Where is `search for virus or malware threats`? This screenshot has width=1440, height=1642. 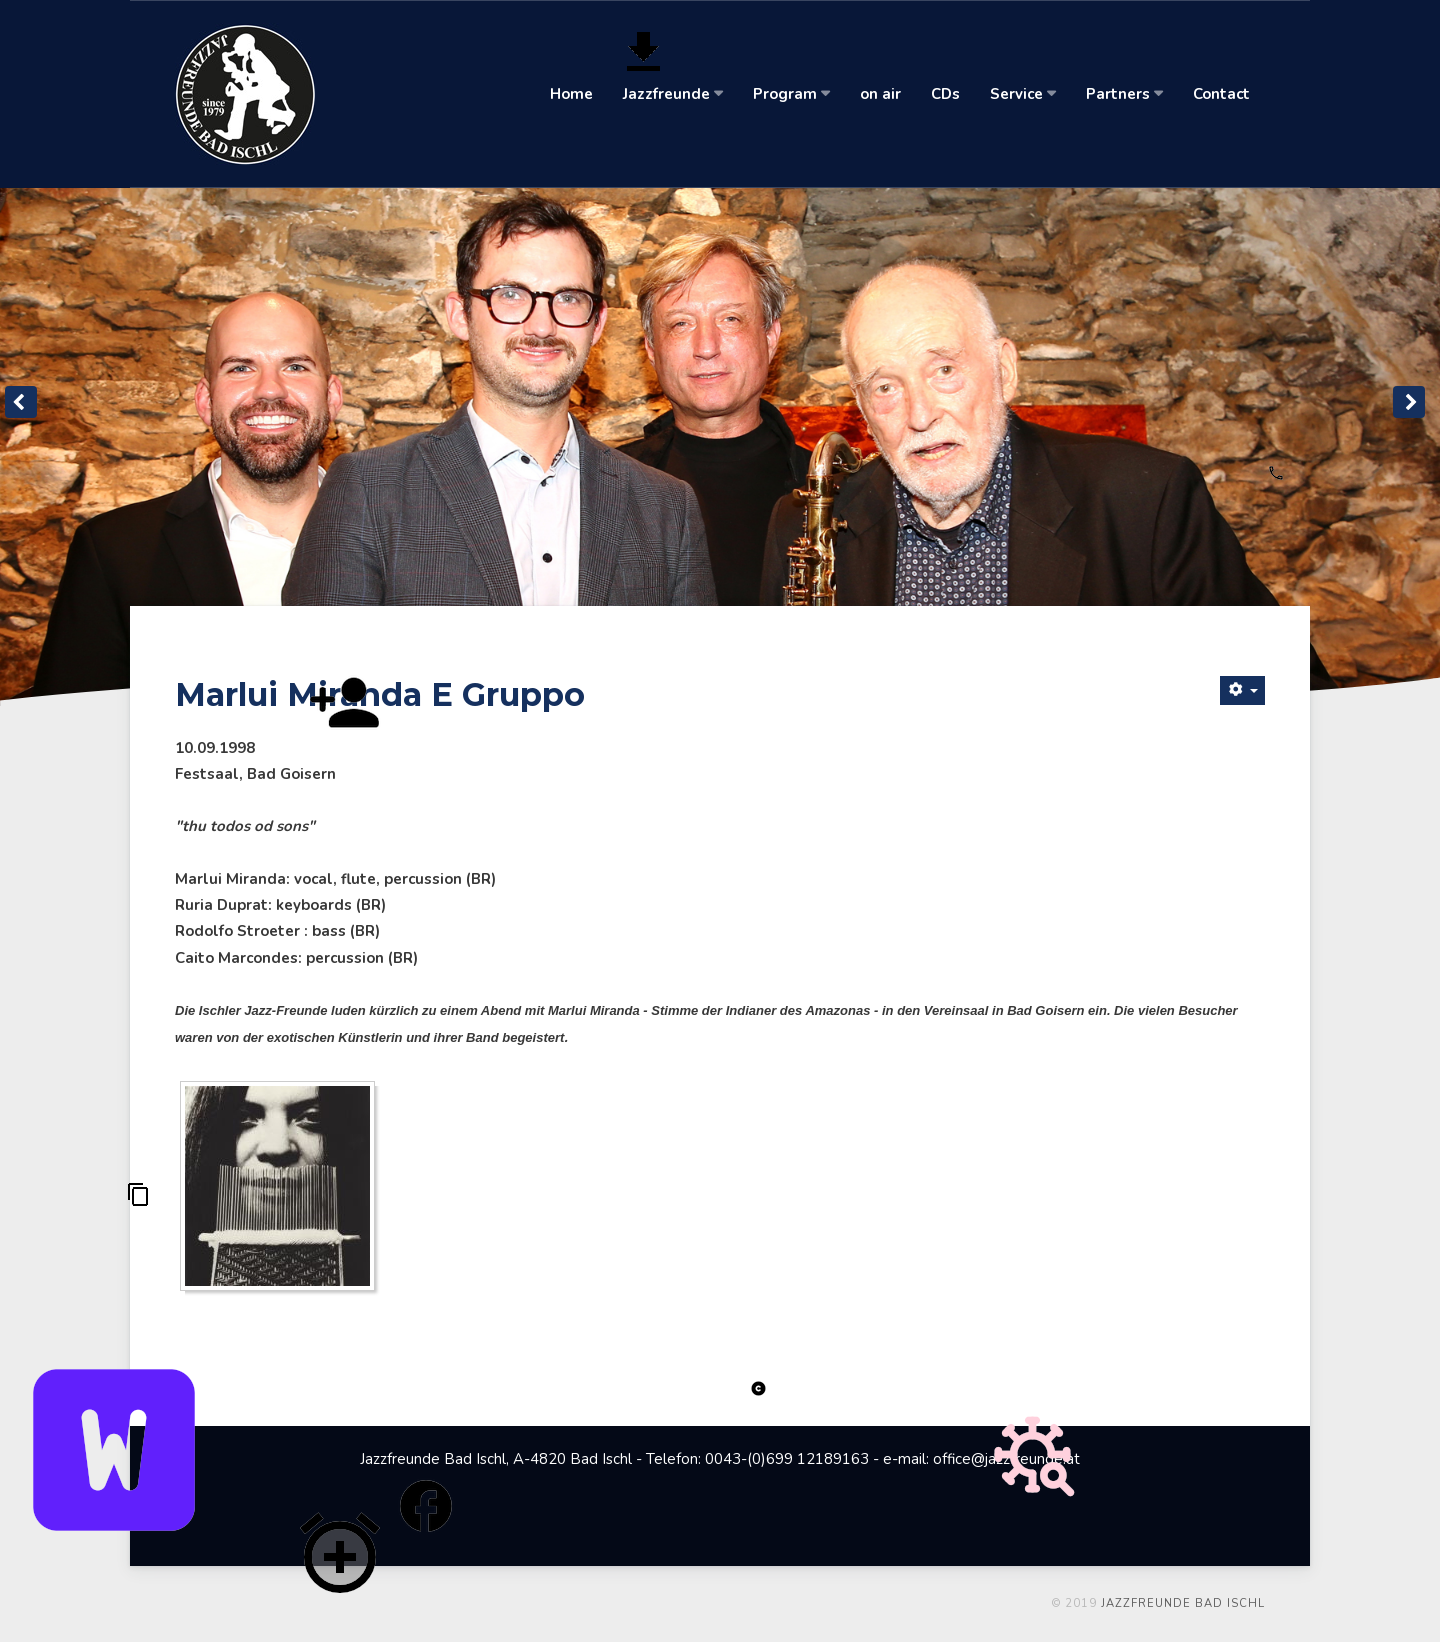
search for virus or malware threats is located at coordinates (1032, 1454).